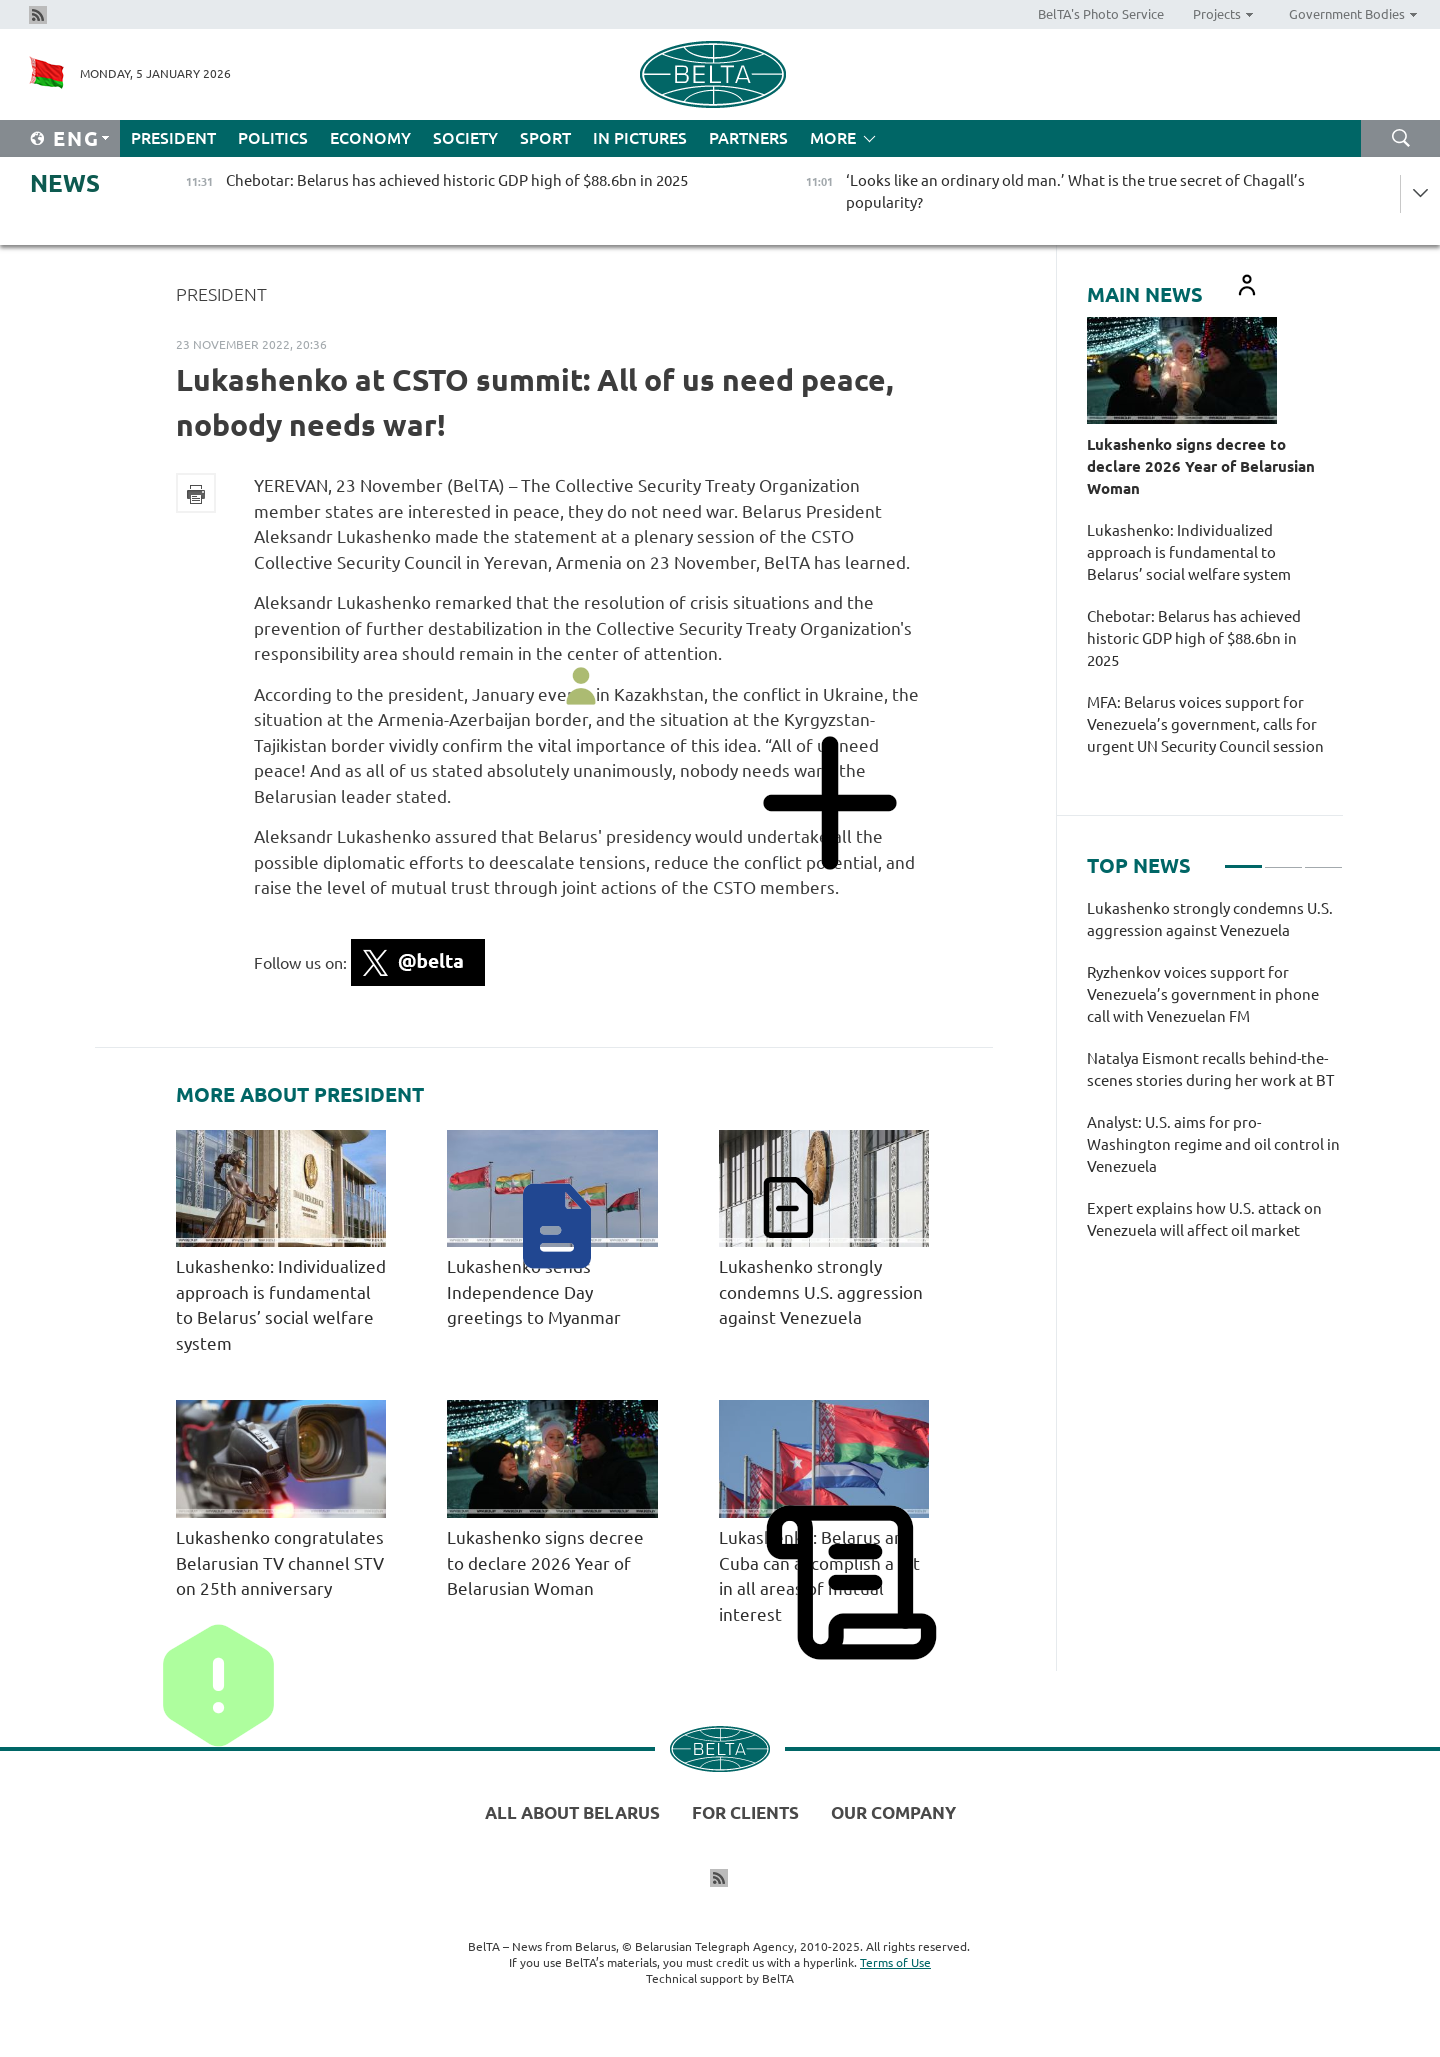 Image resolution: width=1440 pixels, height=2057 pixels. What do you see at coordinates (830, 803) in the screenshot?
I see `add a new item` at bounding box center [830, 803].